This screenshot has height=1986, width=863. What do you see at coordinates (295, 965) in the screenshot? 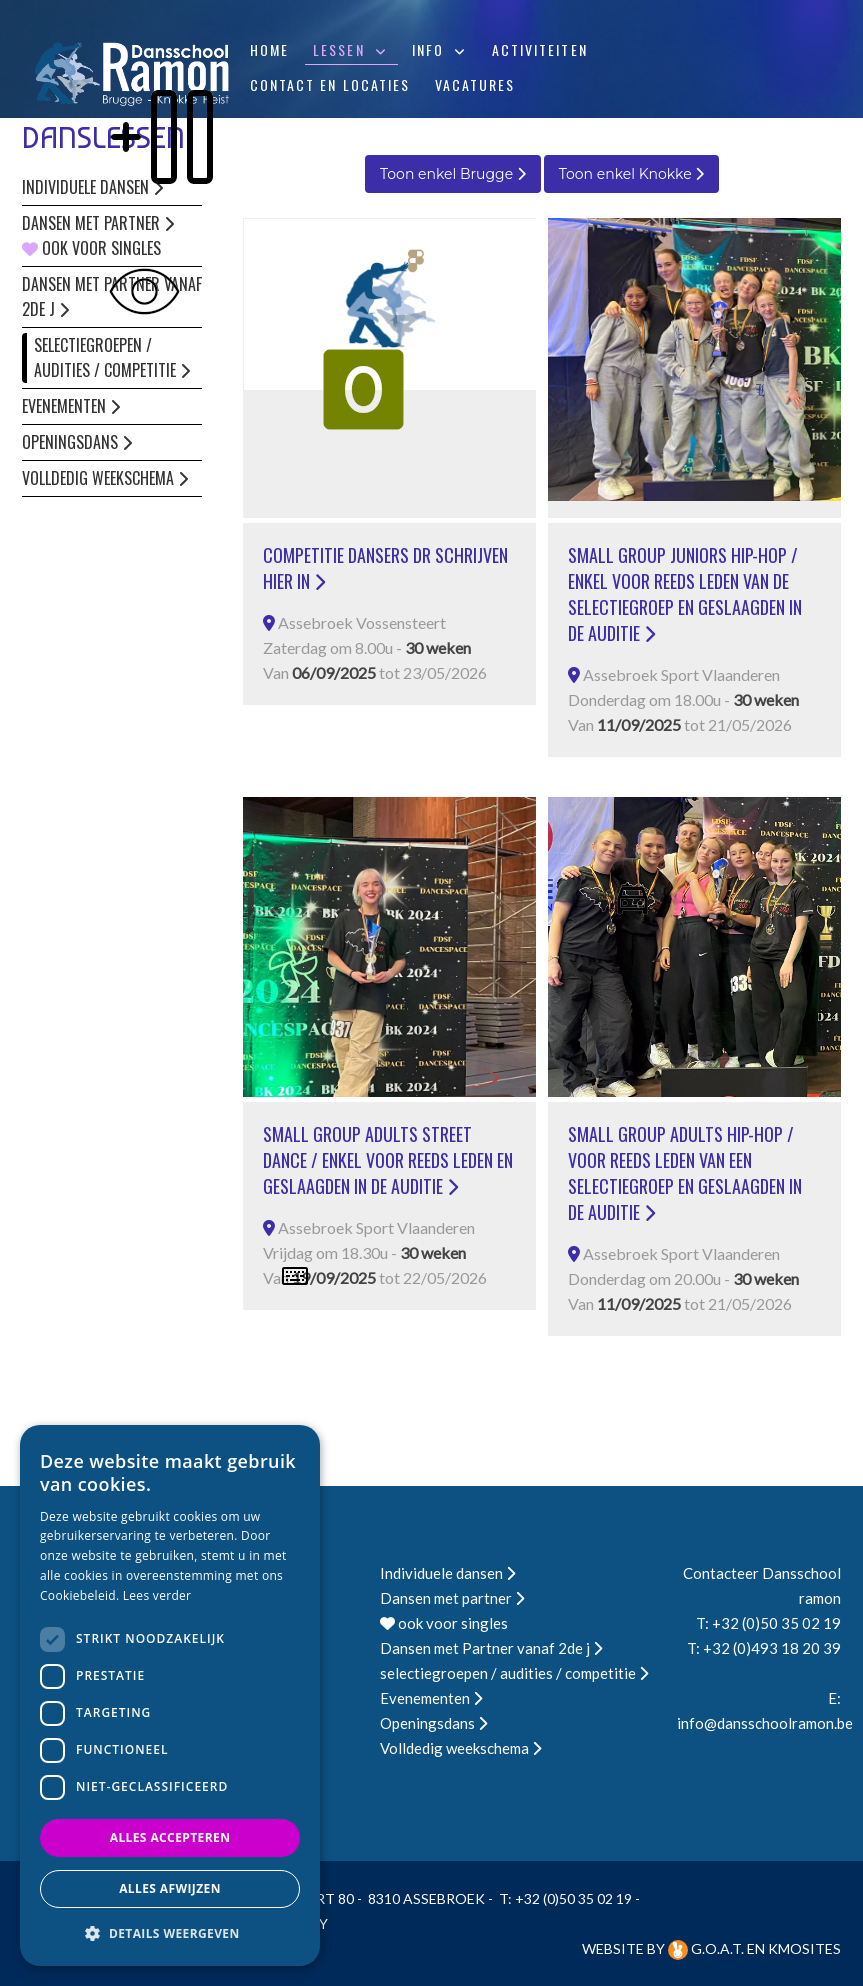
I see `decorative element indicating playfulness or childhood themes` at bounding box center [295, 965].